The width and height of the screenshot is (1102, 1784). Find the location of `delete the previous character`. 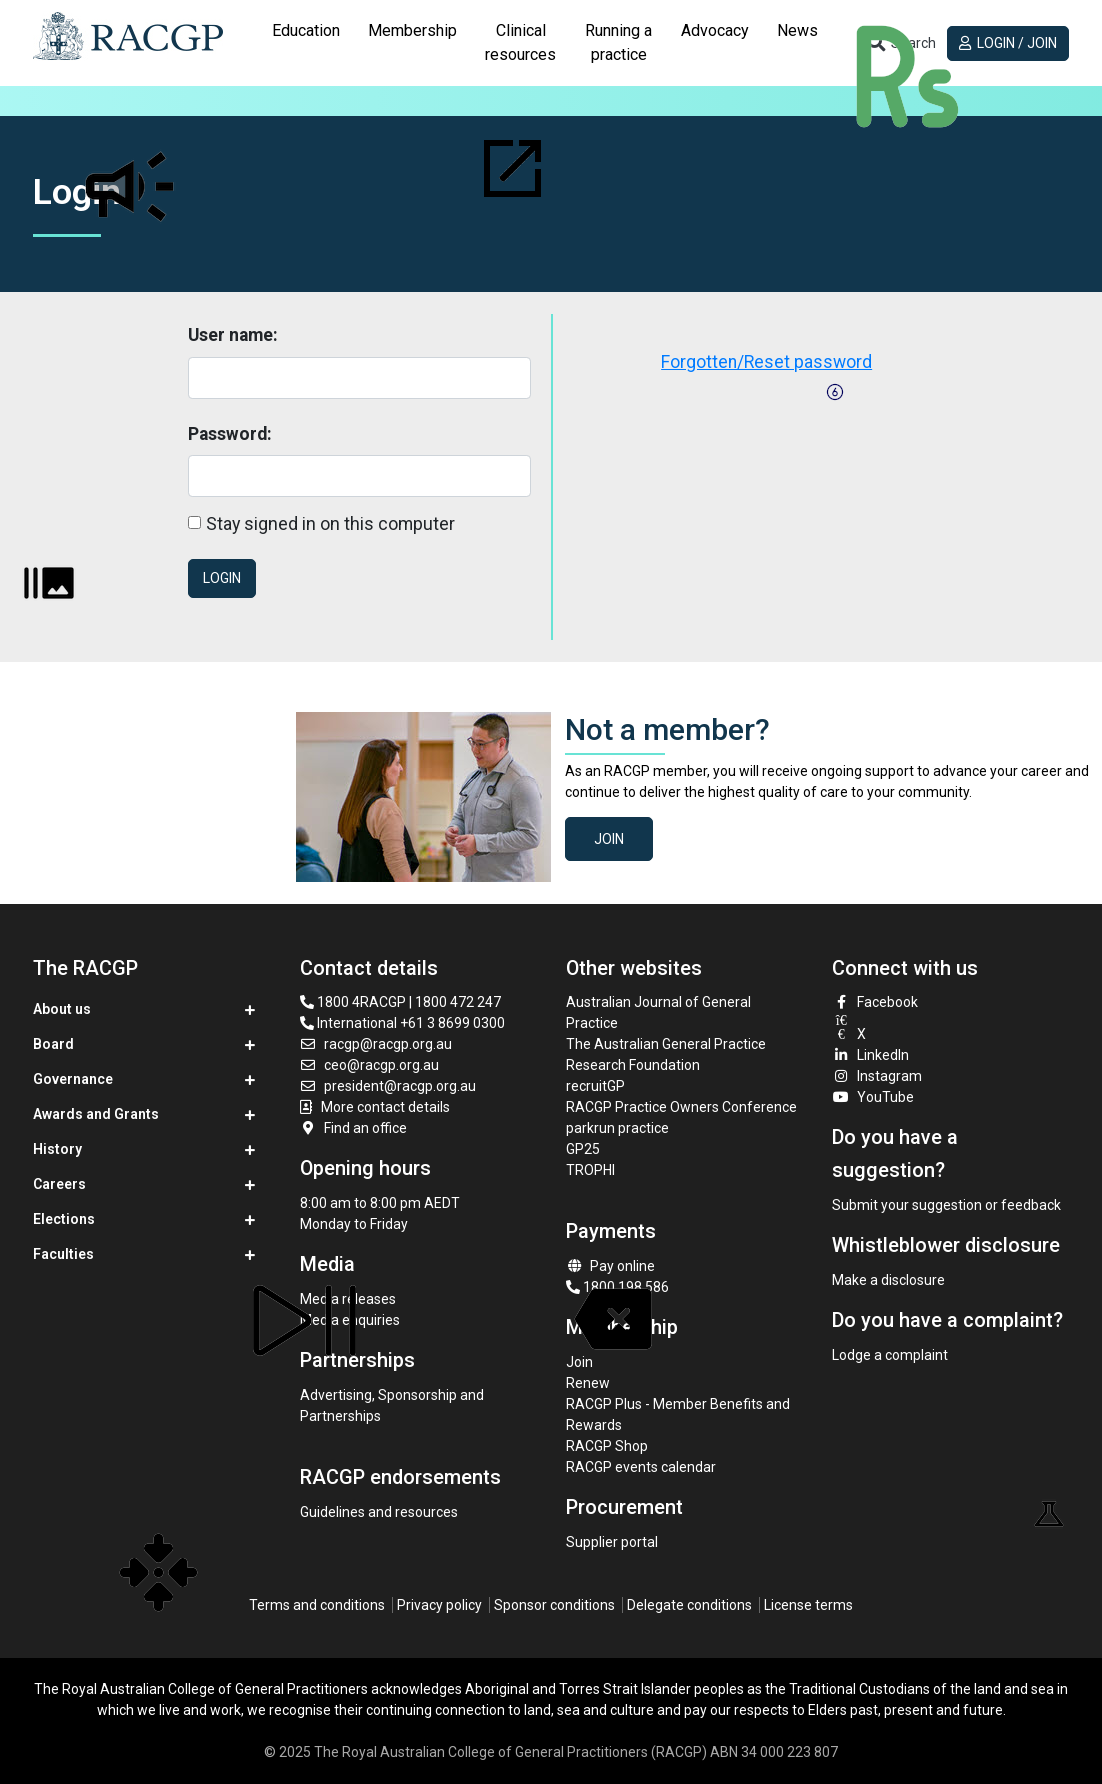

delete the previous character is located at coordinates (616, 1319).